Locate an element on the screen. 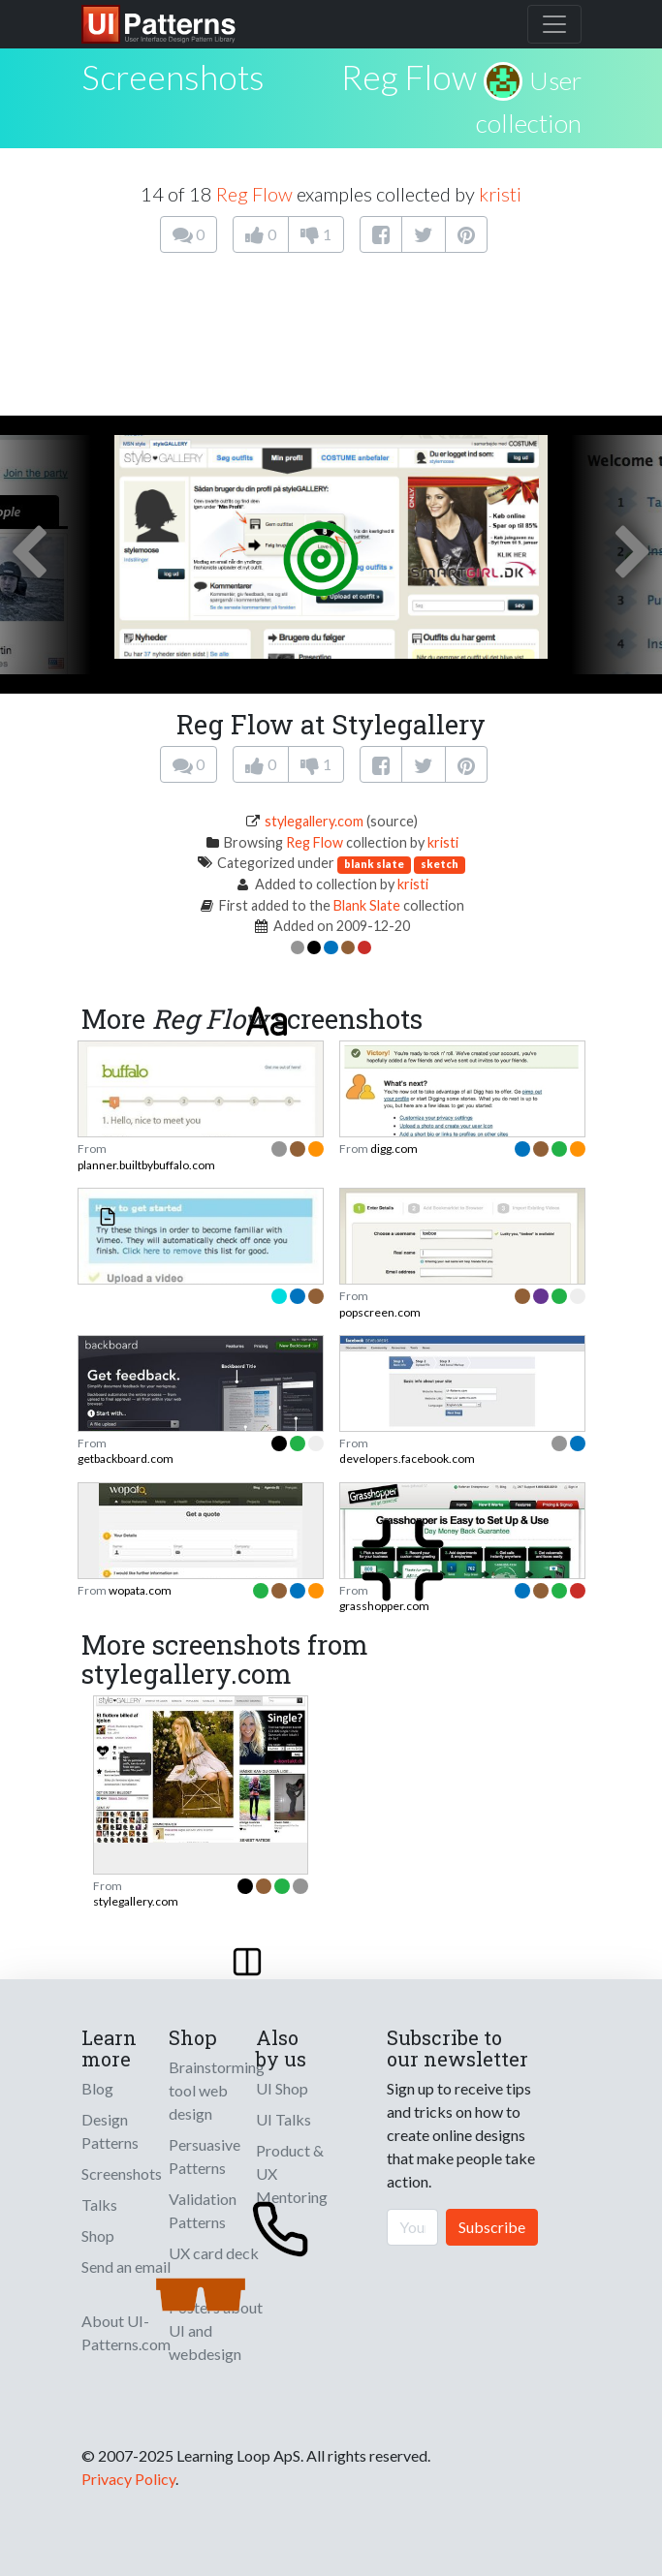  enable reading or accessibility mode is located at coordinates (201, 2293).